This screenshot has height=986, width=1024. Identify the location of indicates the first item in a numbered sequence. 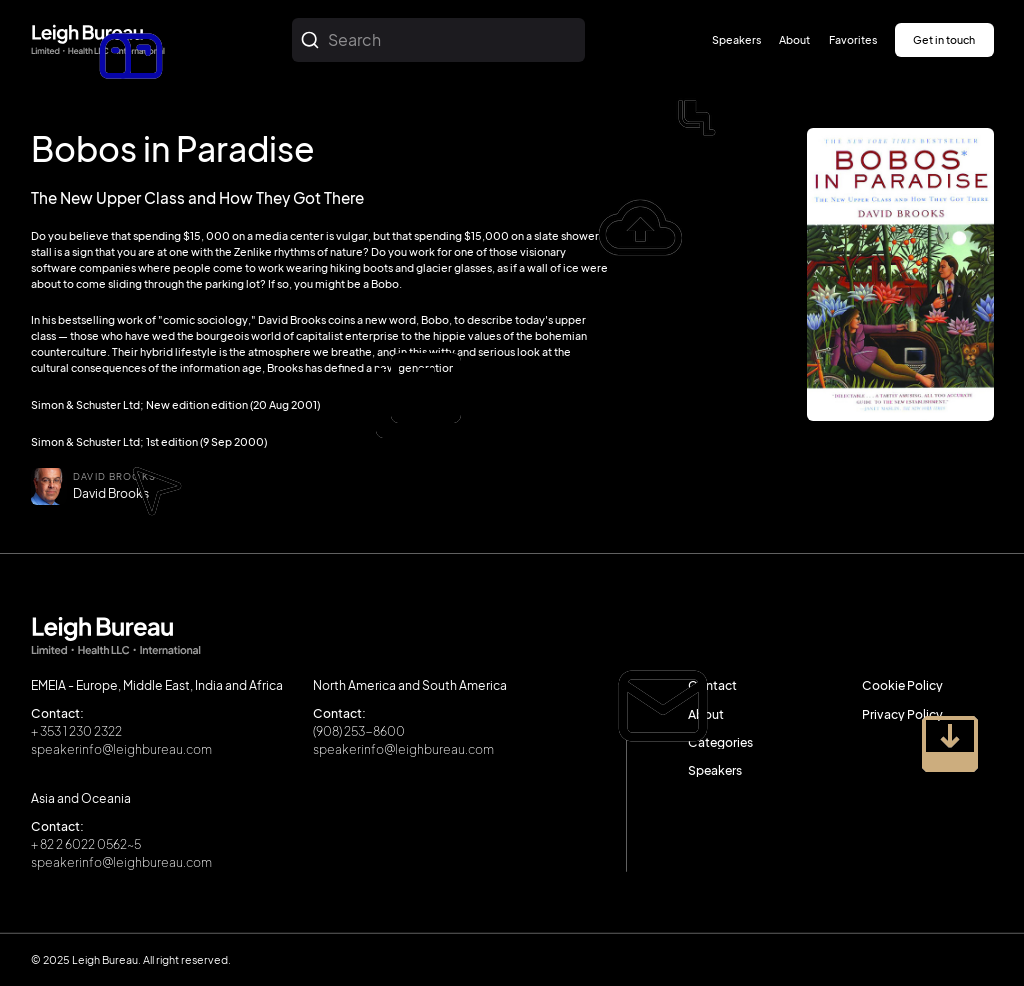
(418, 395).